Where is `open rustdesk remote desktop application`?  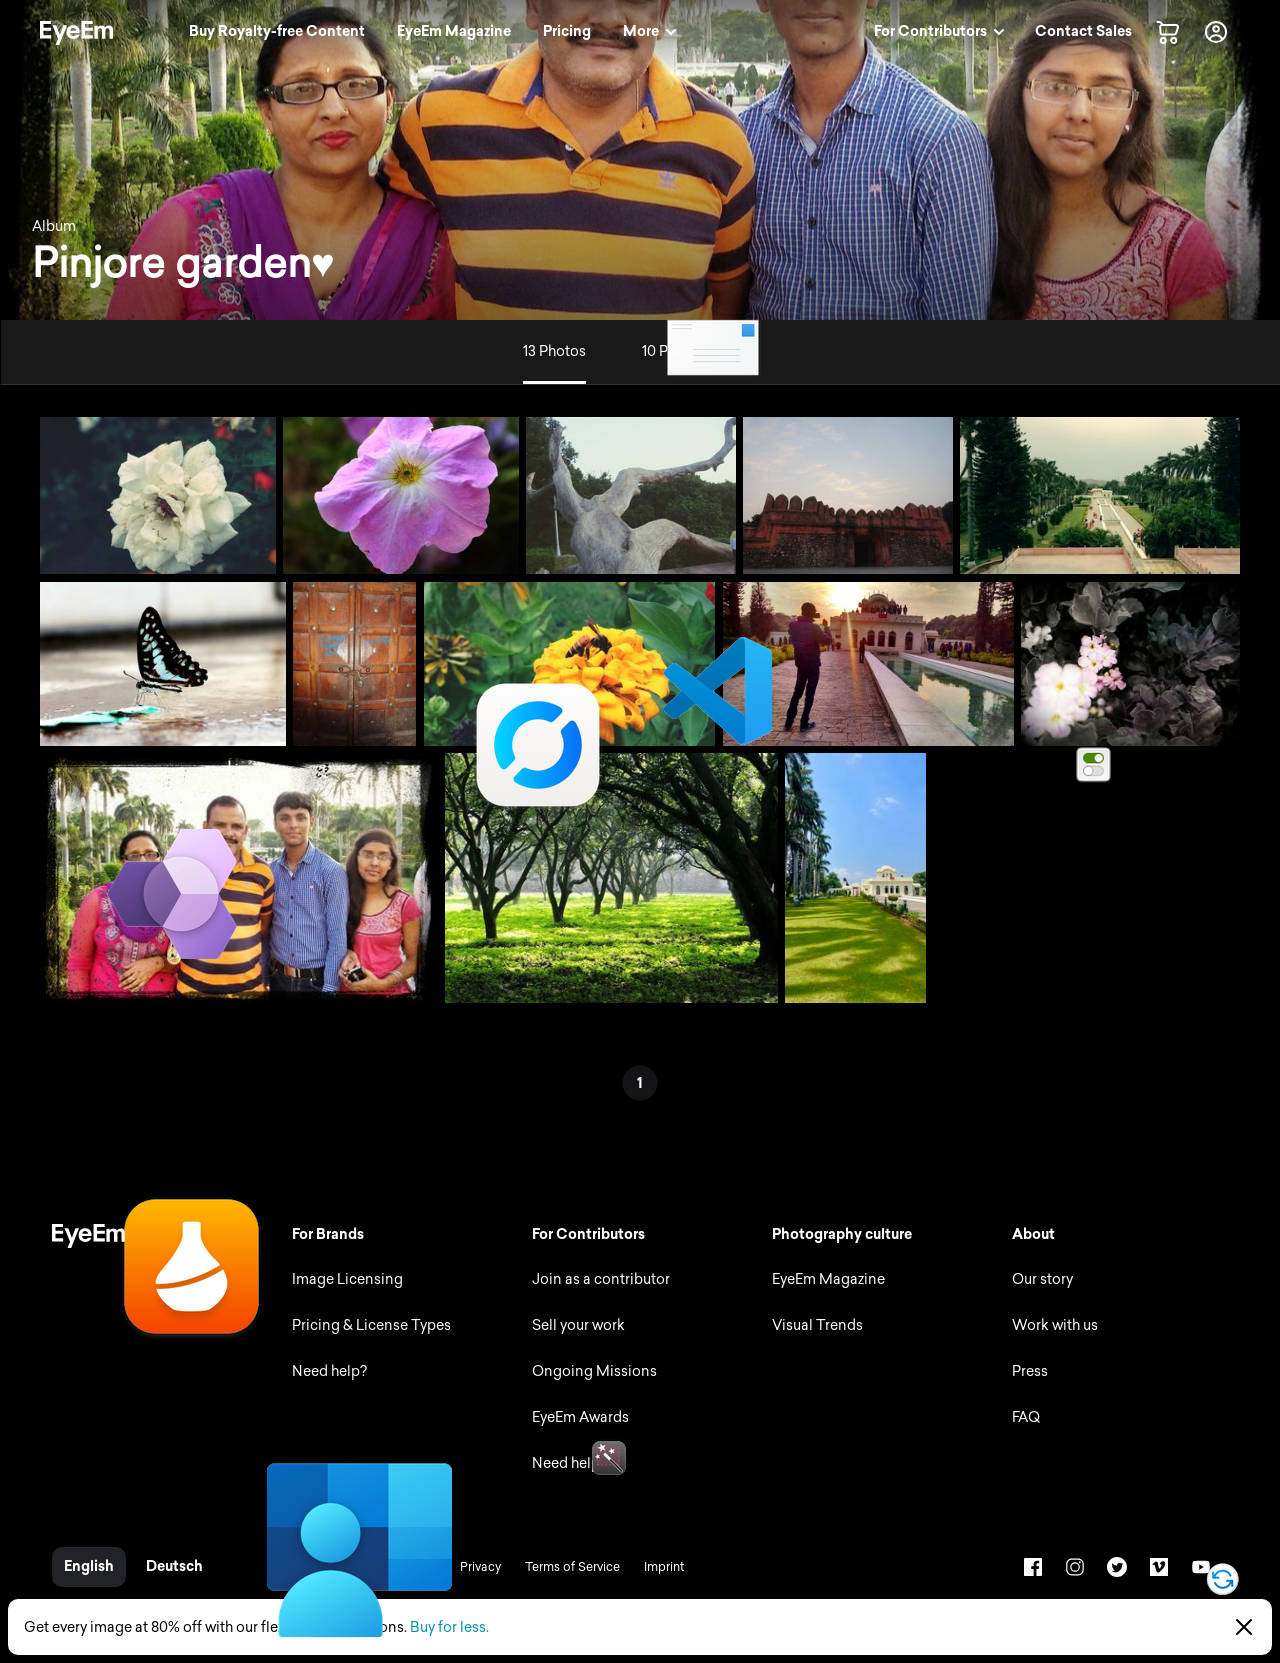
open rustdesk remote desktop application is located at coordinates (538, 745).